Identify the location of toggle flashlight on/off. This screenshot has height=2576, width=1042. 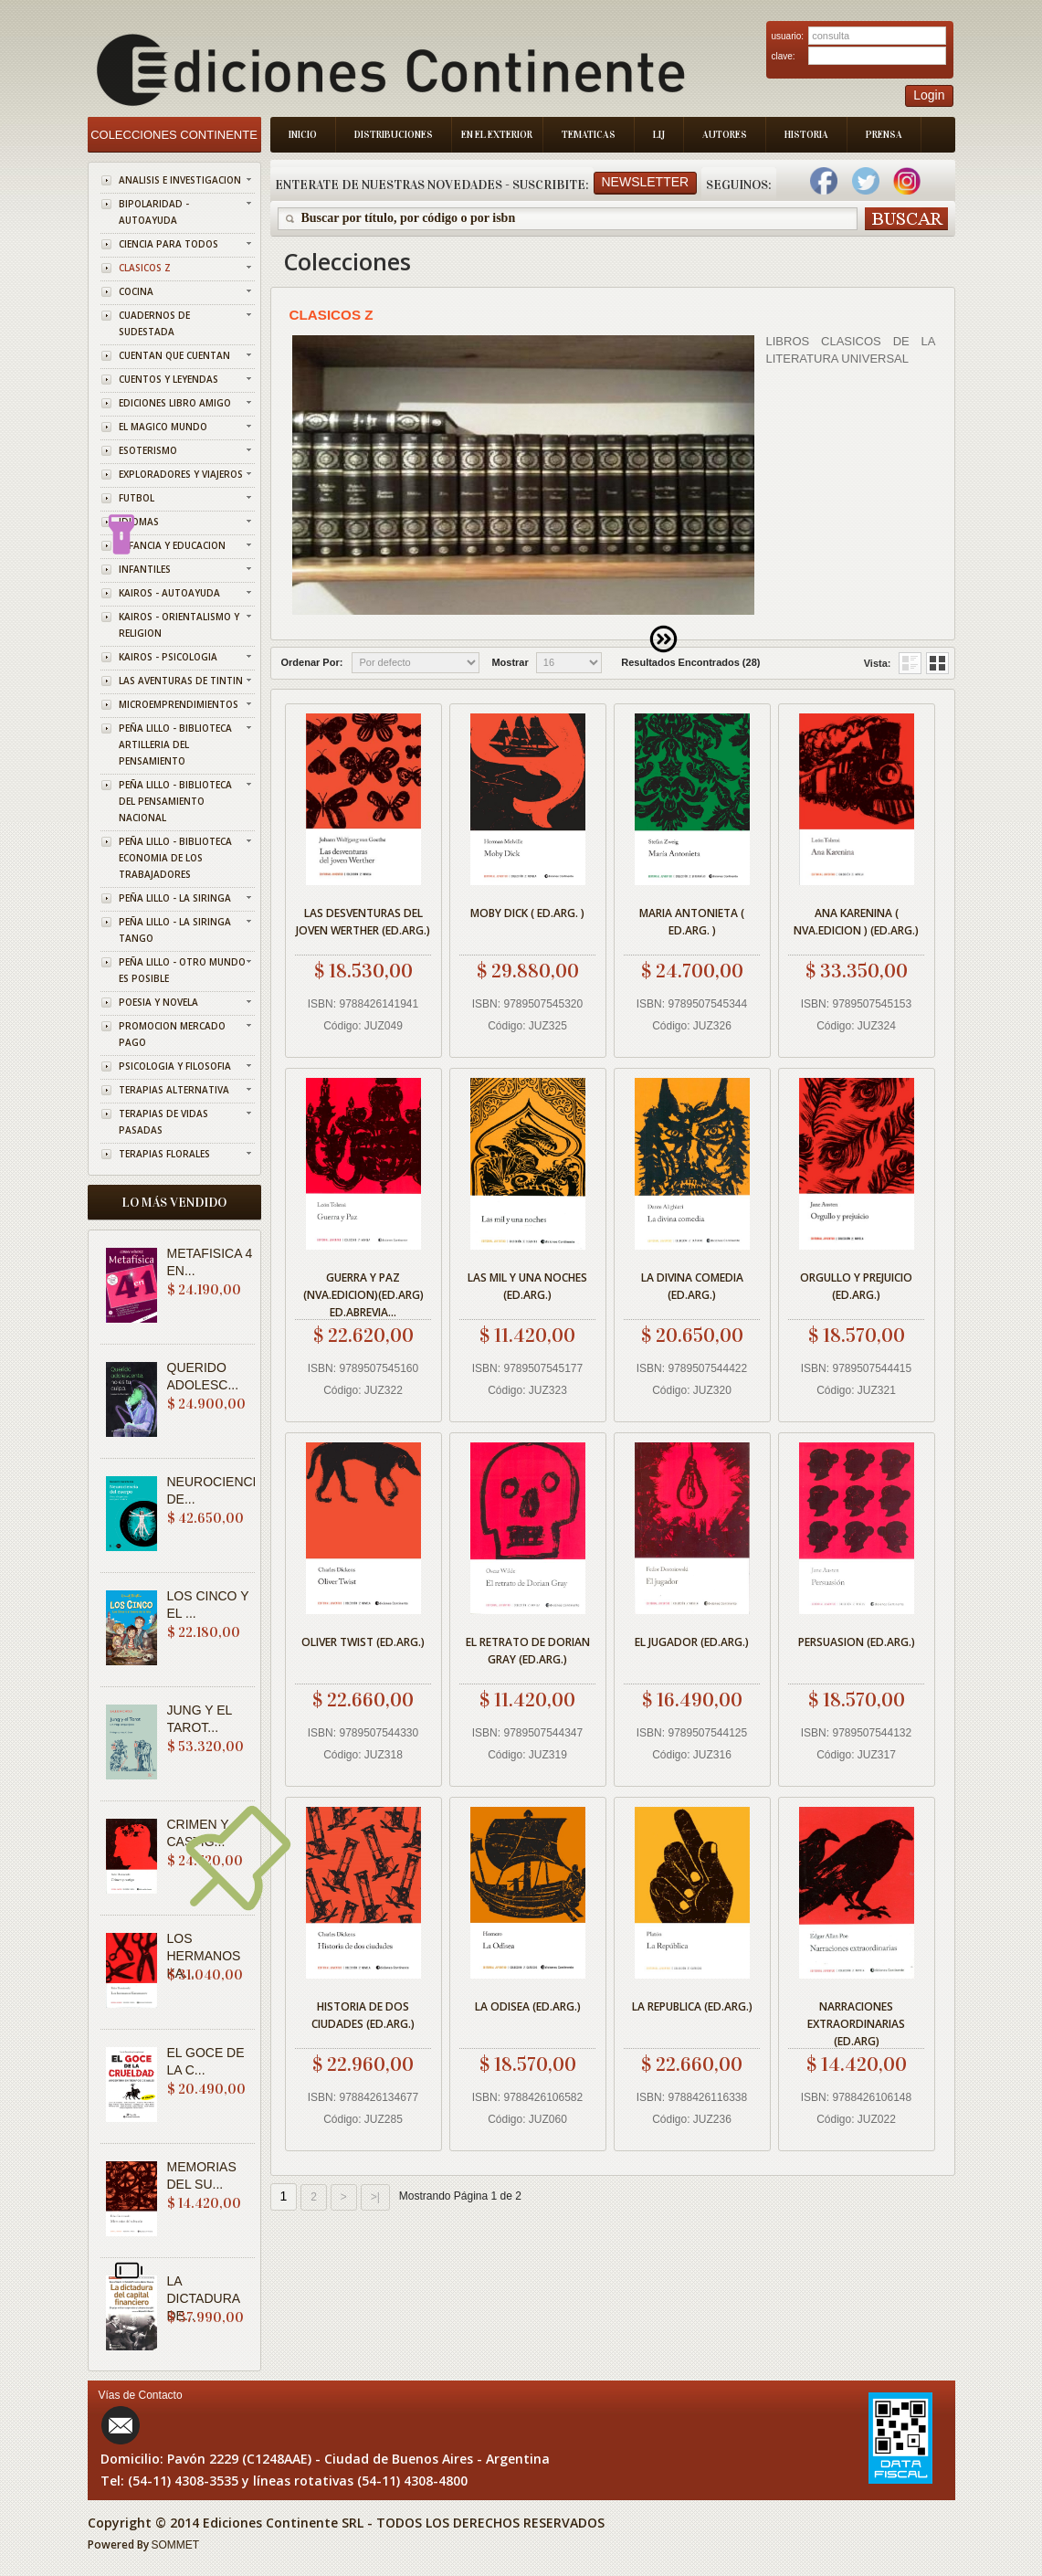
(121, 534).